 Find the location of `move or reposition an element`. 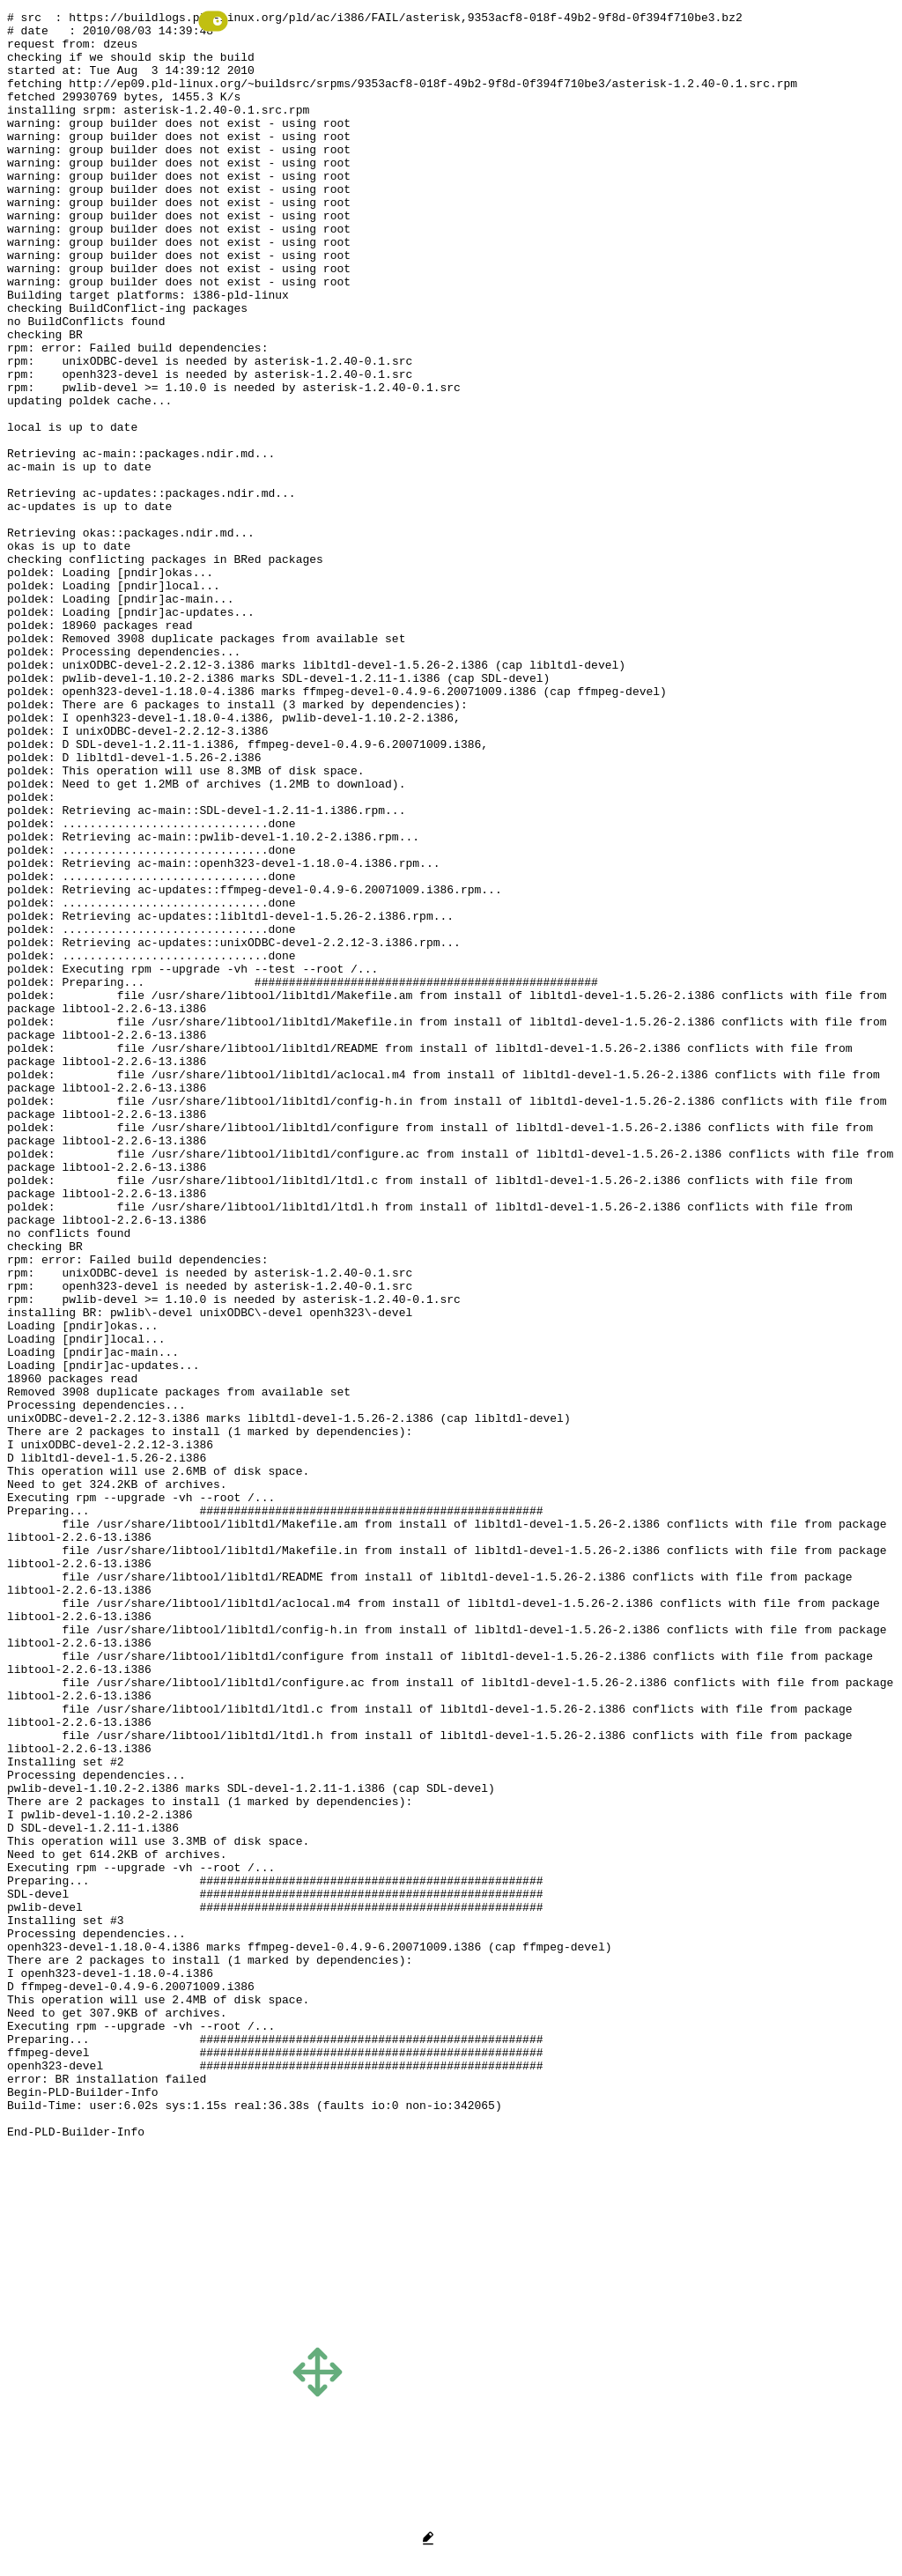

move or reposition an element is located at coordinates (317, 2372).